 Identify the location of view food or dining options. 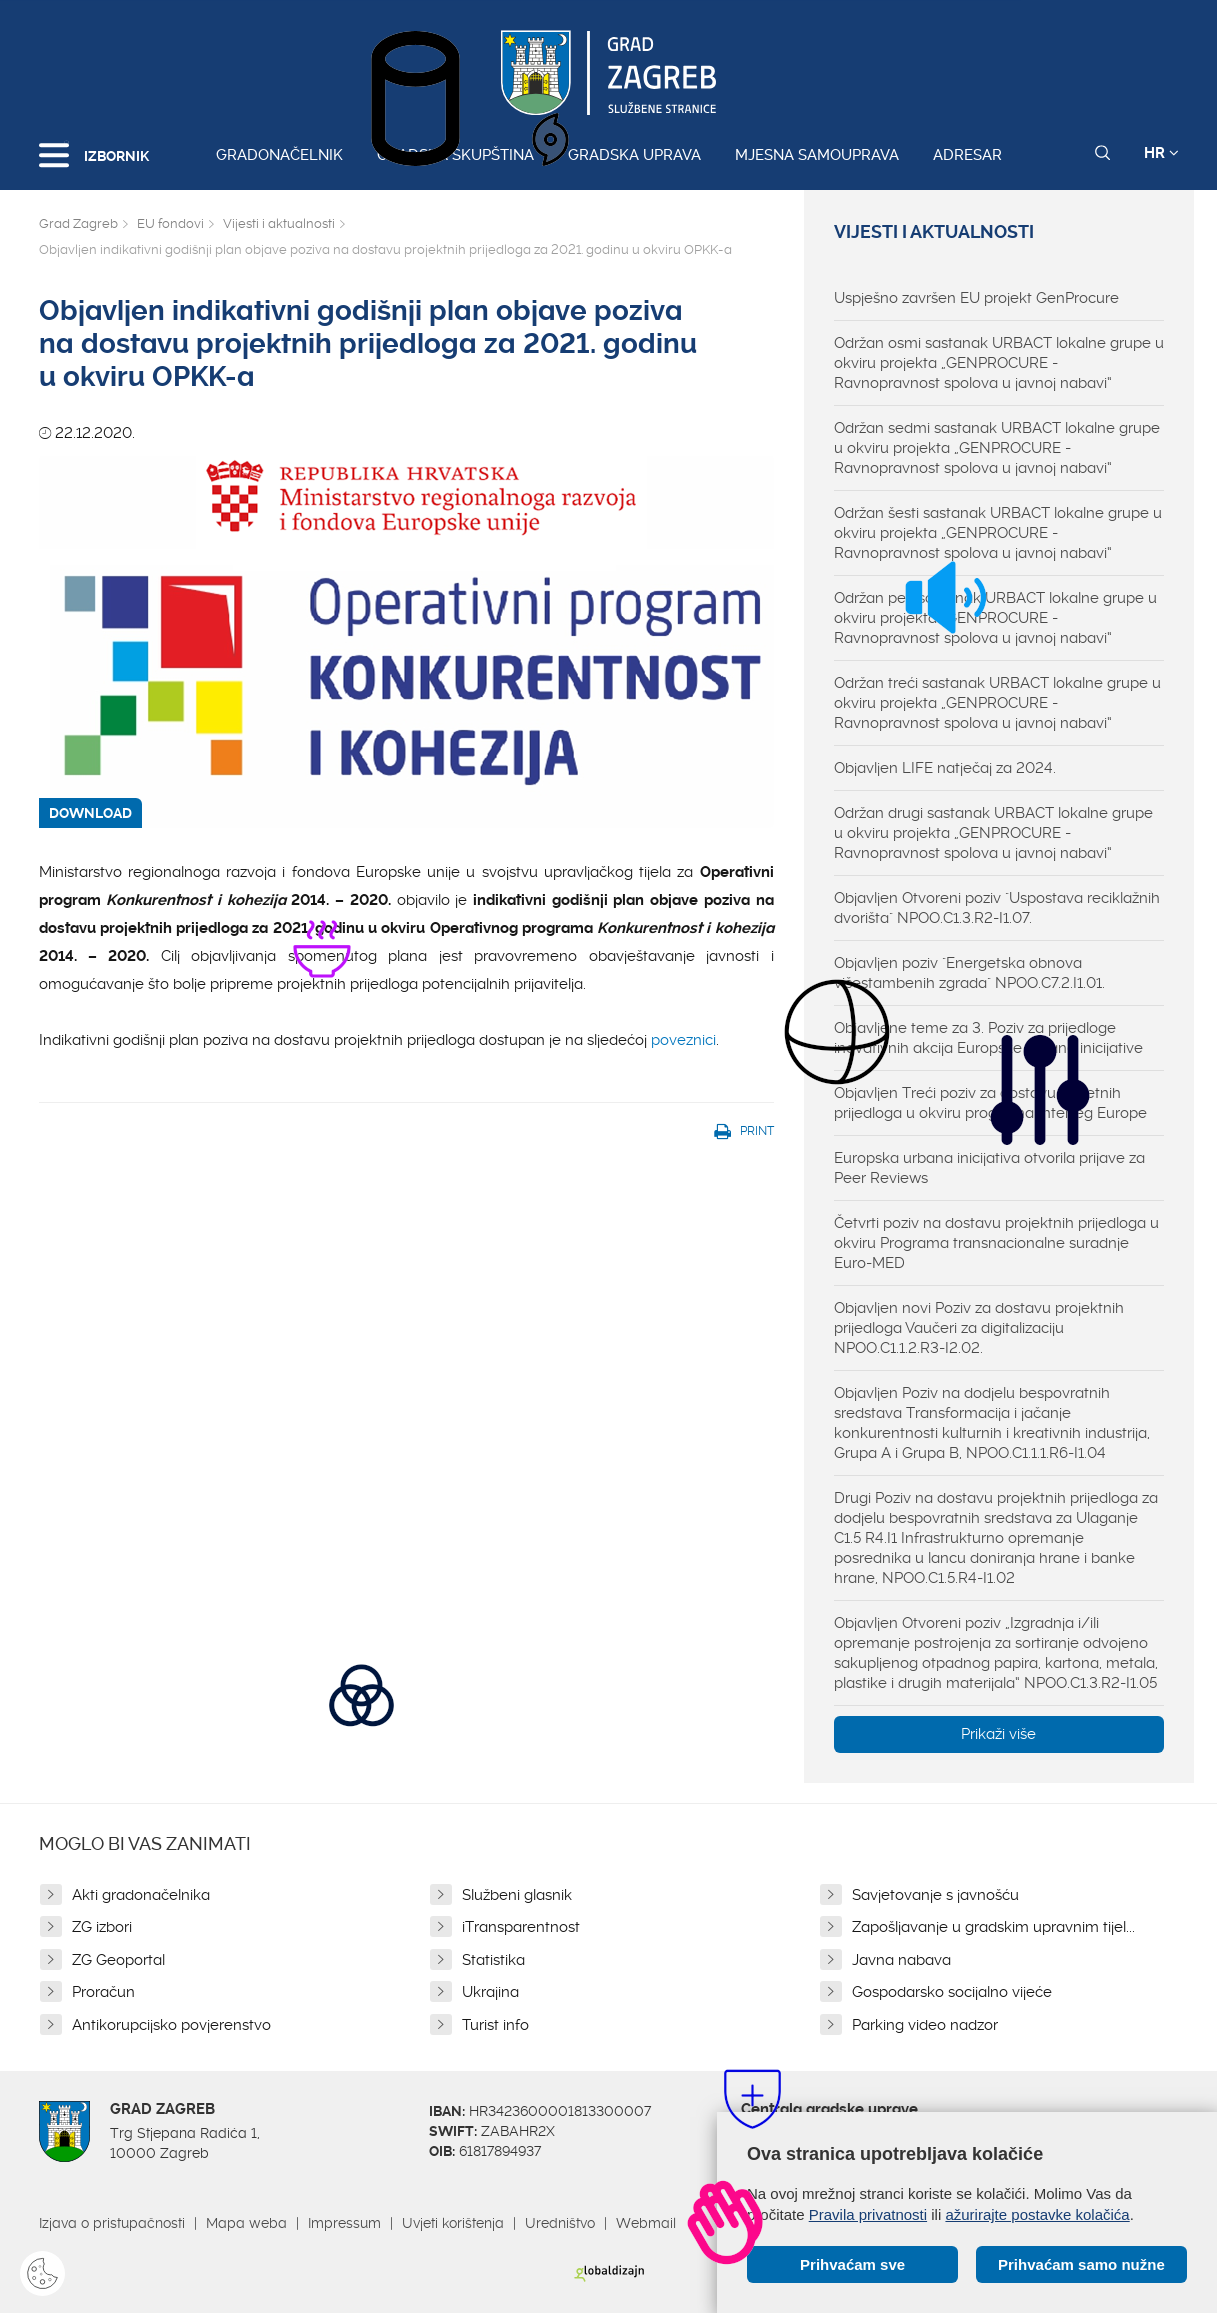
(322, 949).